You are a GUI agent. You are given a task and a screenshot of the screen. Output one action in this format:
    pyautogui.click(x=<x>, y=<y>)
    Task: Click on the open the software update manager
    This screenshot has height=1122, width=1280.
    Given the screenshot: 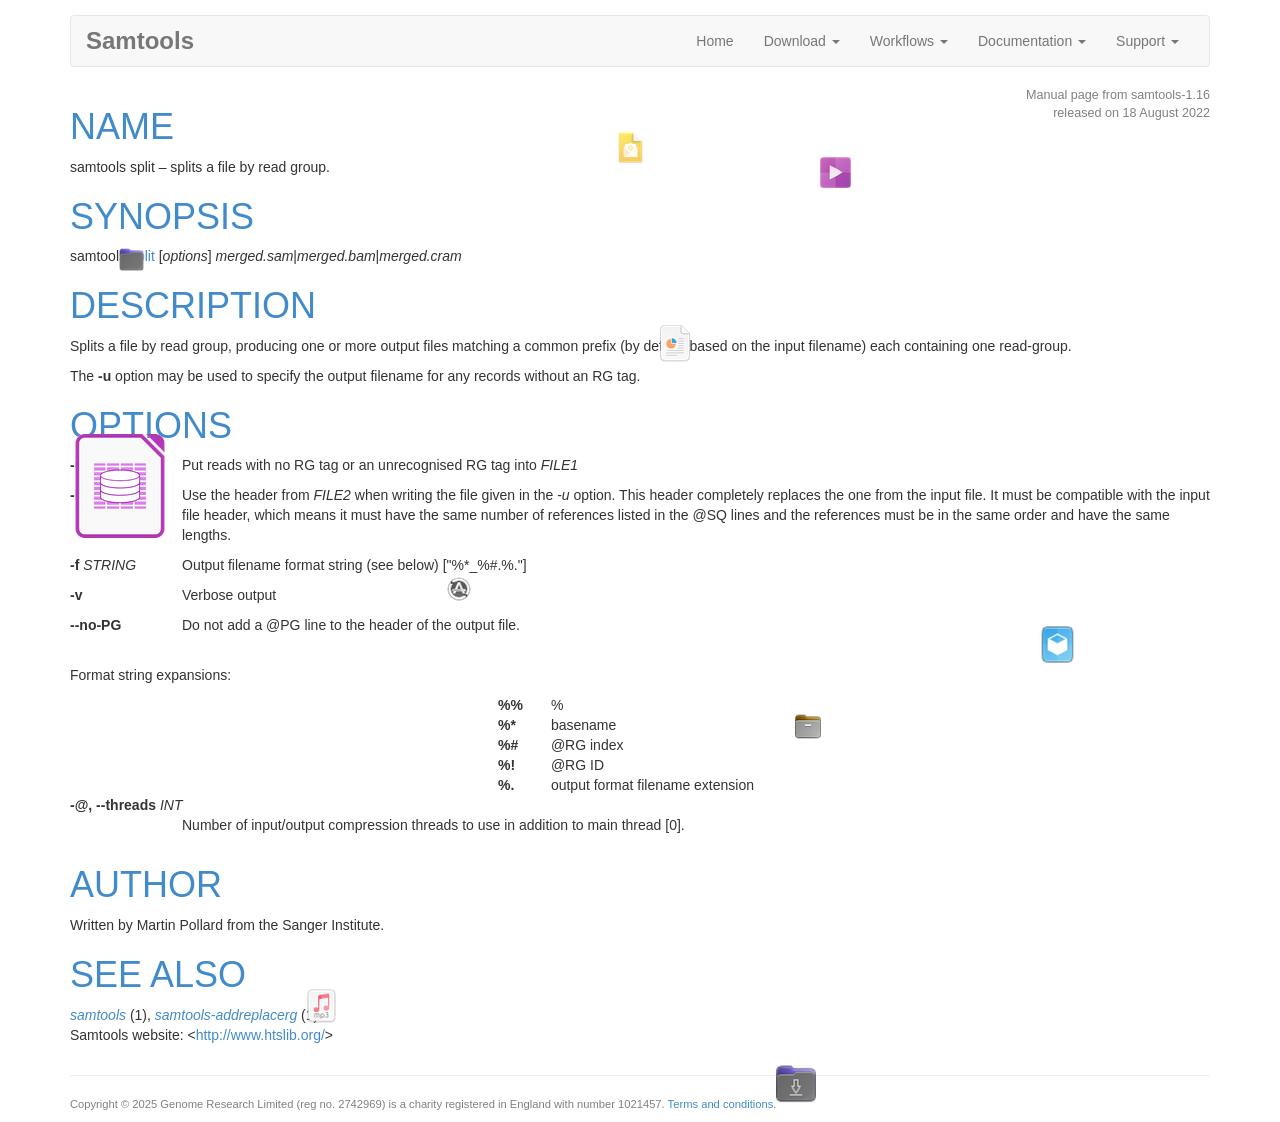 What is the action you would take?
    pyautogui.click(x=459, y=589)
    